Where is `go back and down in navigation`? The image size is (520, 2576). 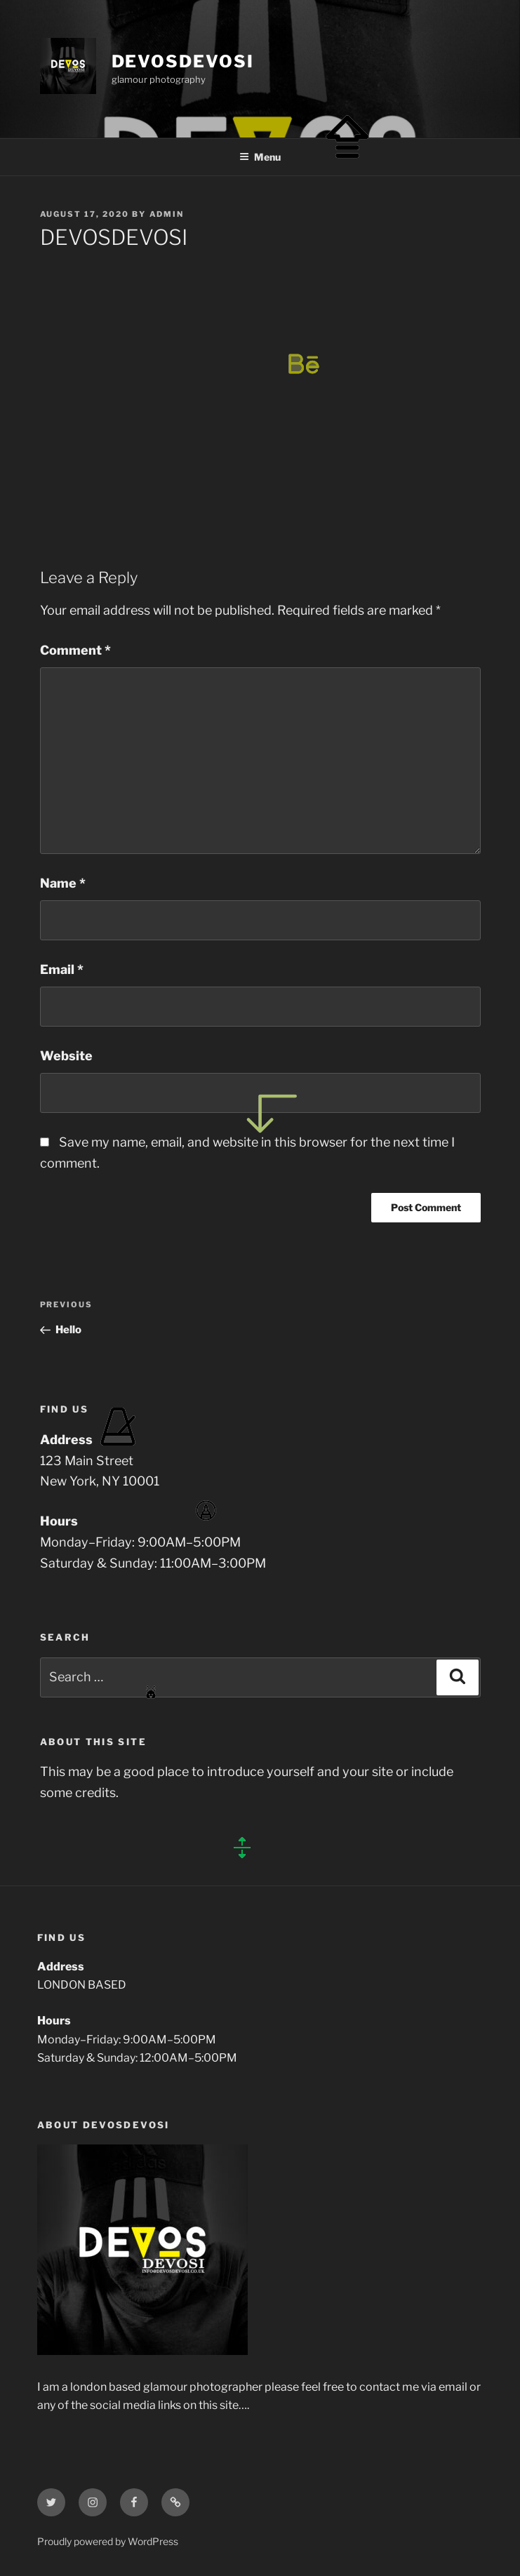 go back and down in navigation is located at coordinates (269, 1109).